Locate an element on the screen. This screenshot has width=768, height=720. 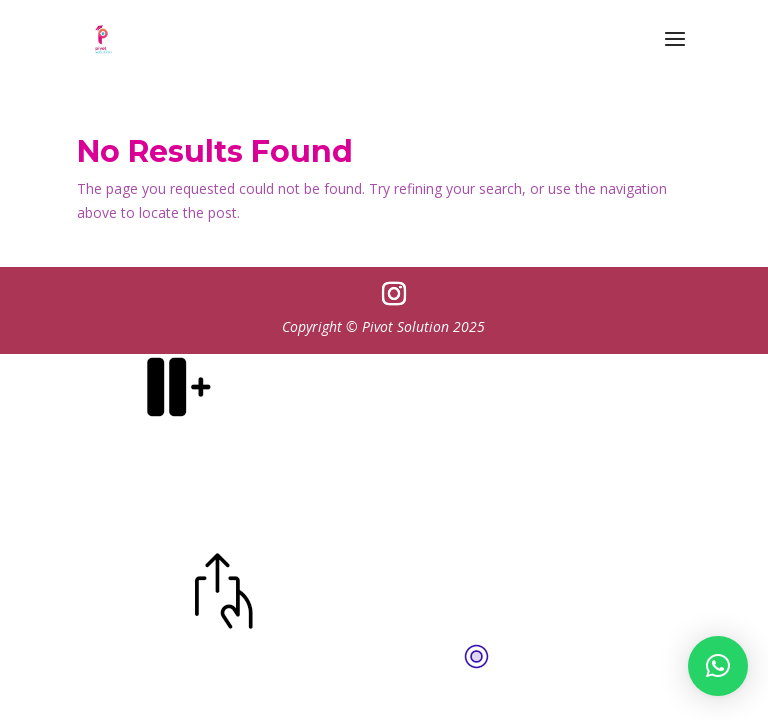
select a single option from a list is located at coordinates (476, 656).